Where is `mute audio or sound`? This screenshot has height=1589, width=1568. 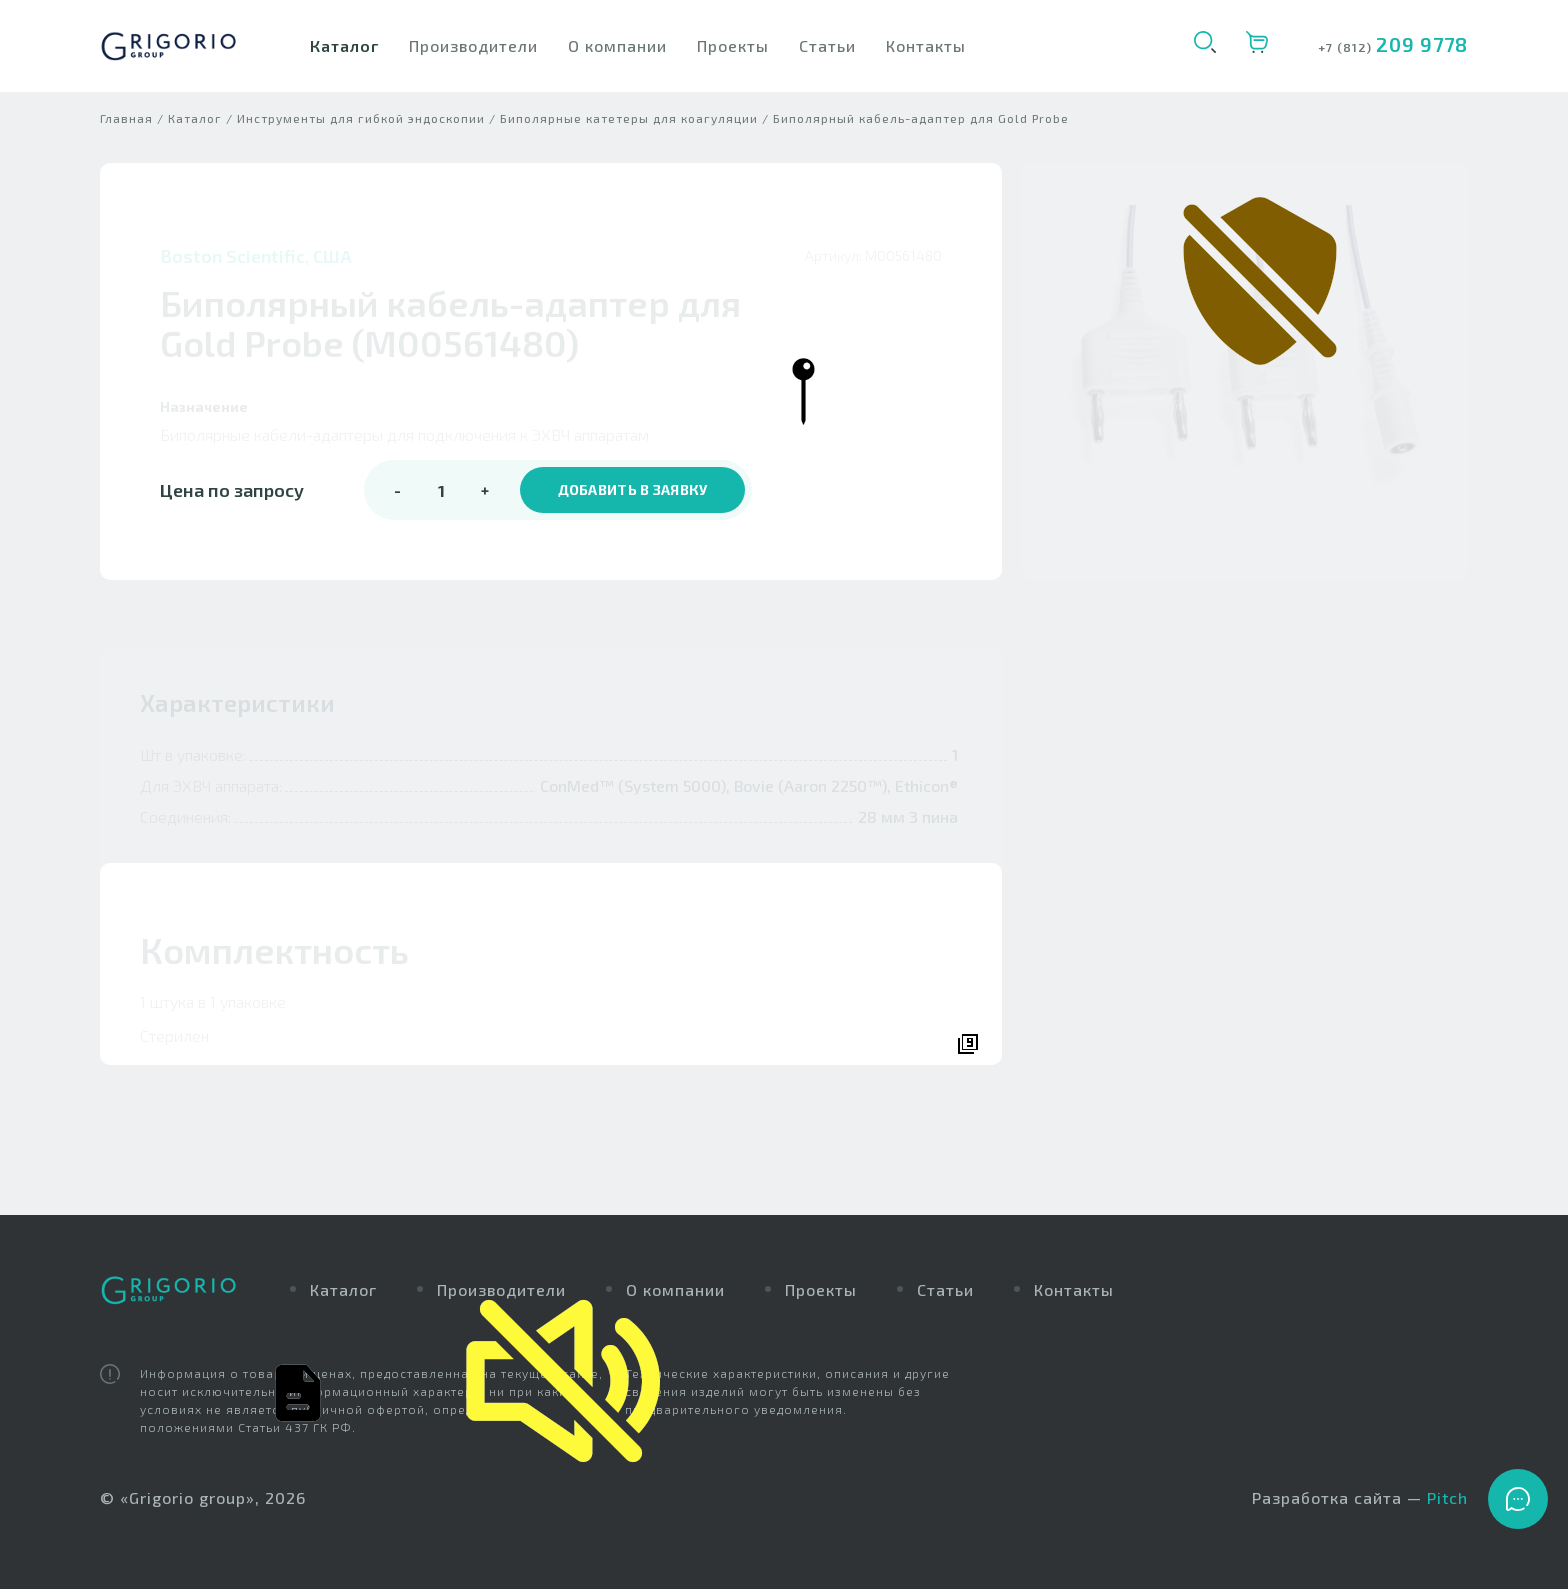
mute audio or sound is located at coordinates (561, 1381).